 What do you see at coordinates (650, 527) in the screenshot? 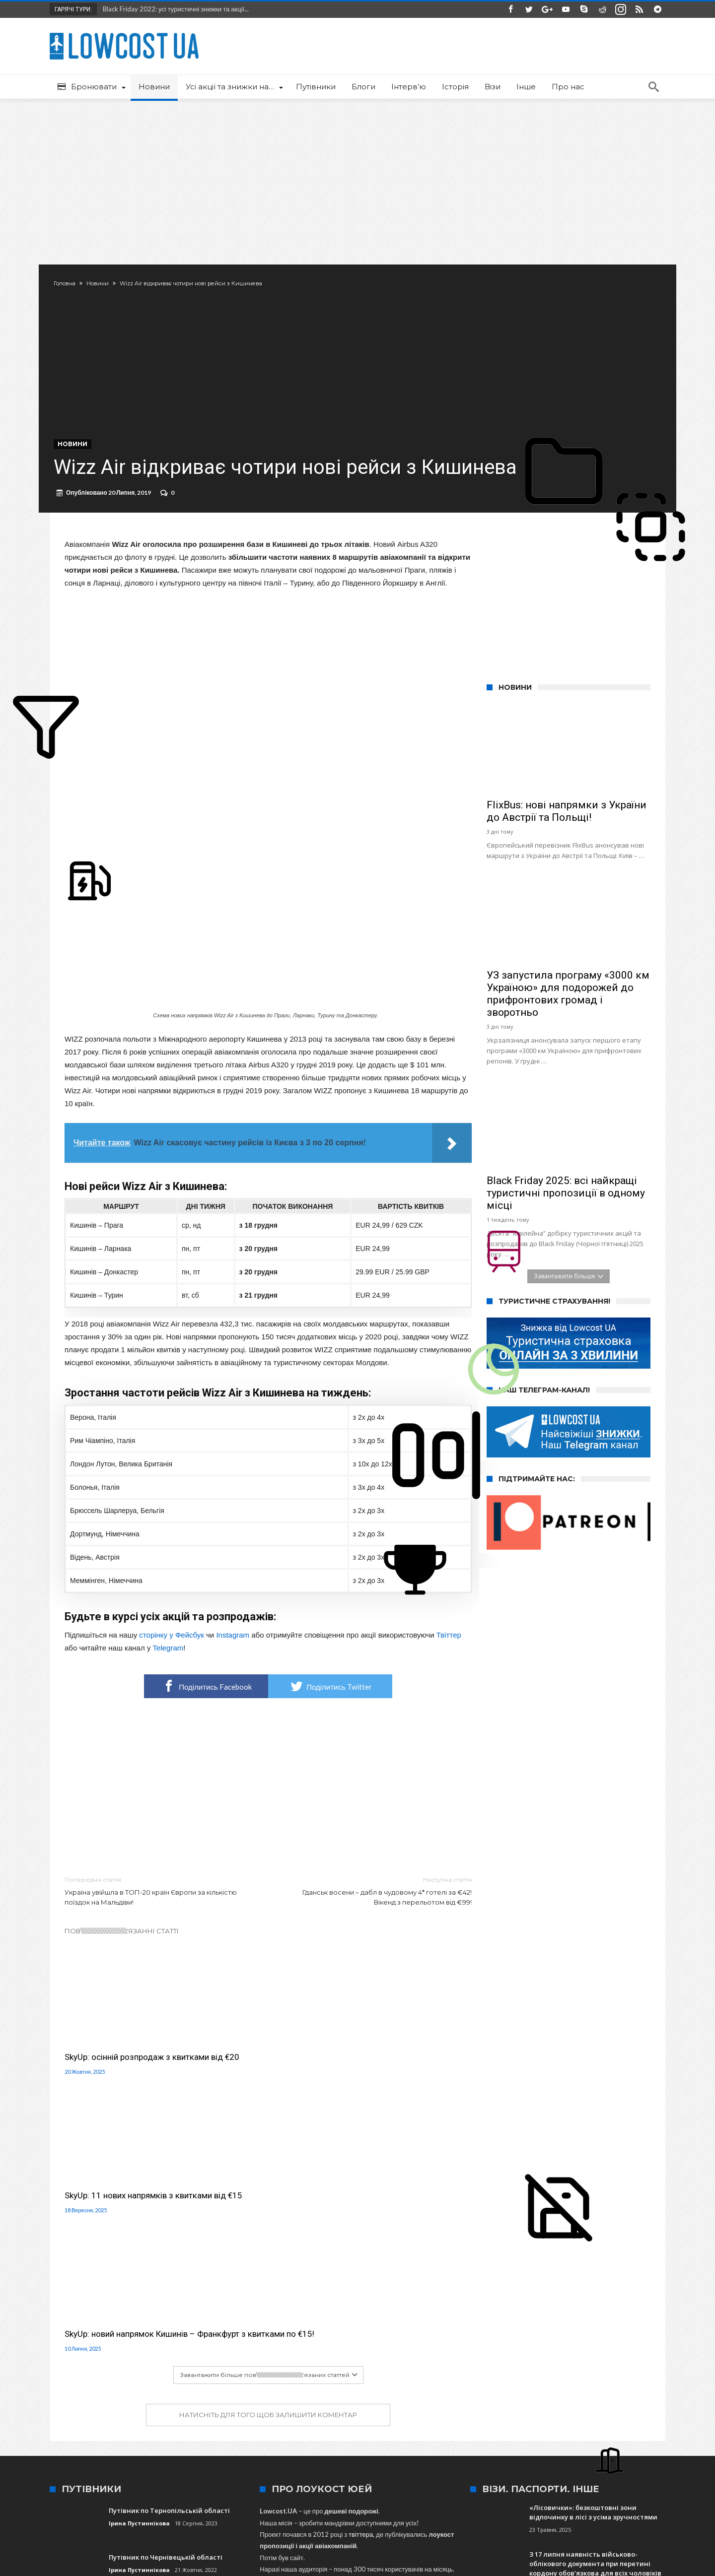
I see `intersect or merge selected objects` at bounding box center [650, 527].